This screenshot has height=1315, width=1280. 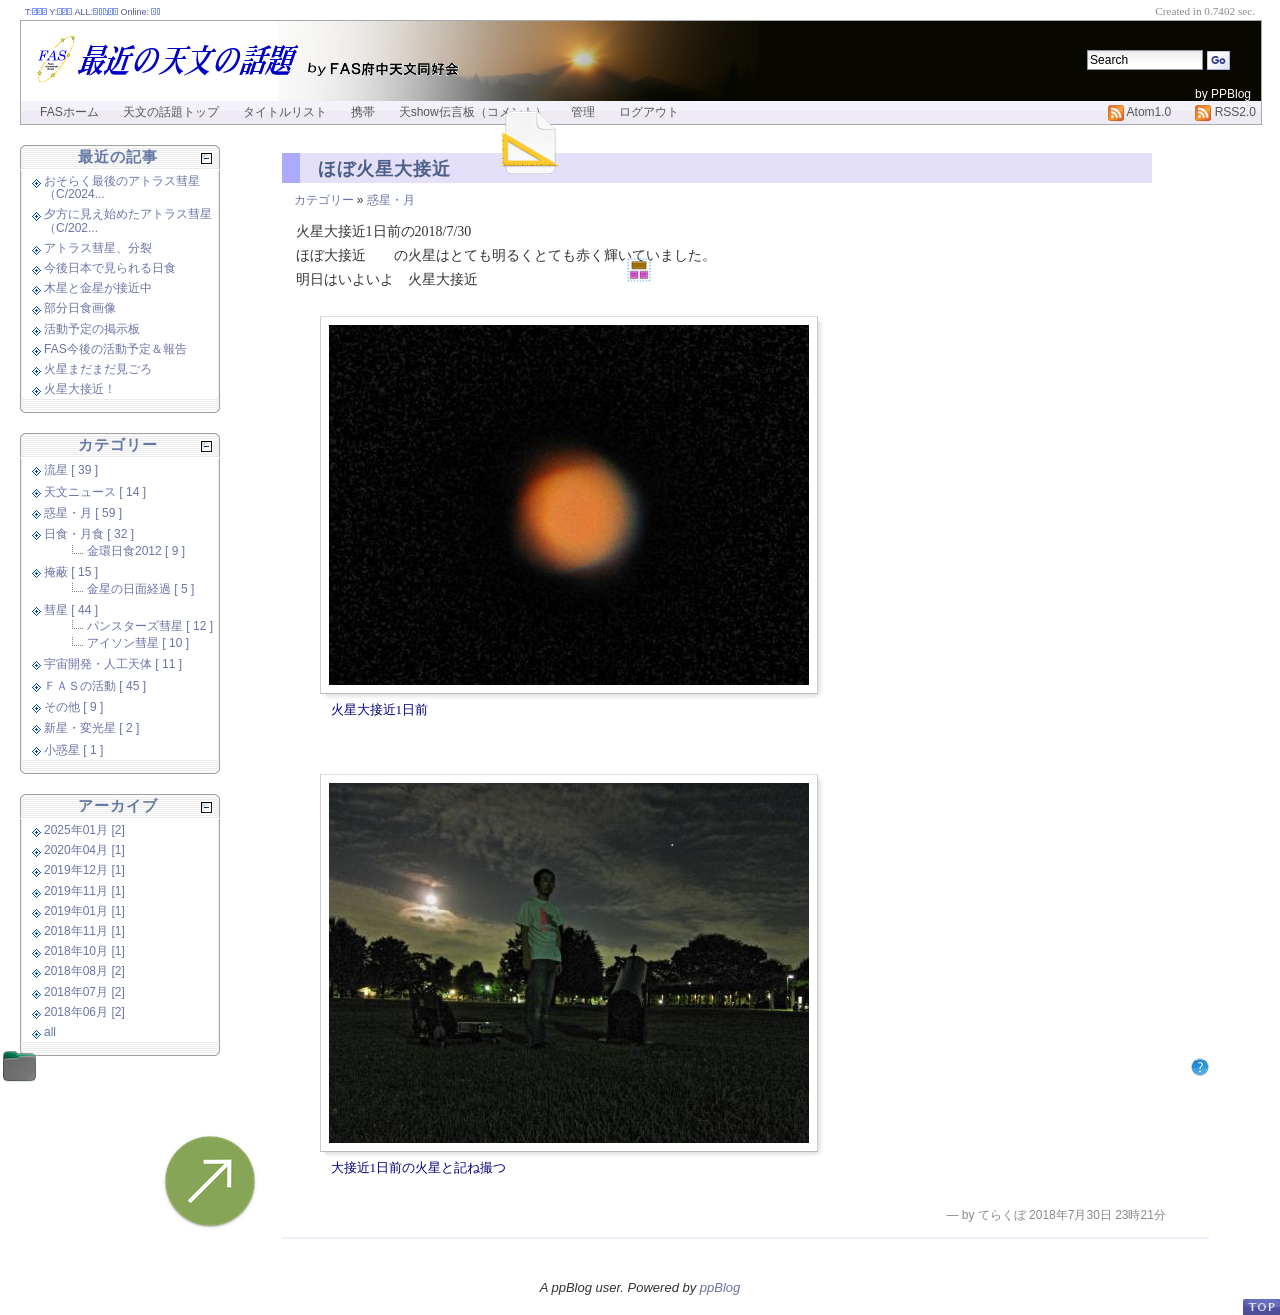 I want to click on access help or frequently asked questions, so click(x=1200, y=1067).